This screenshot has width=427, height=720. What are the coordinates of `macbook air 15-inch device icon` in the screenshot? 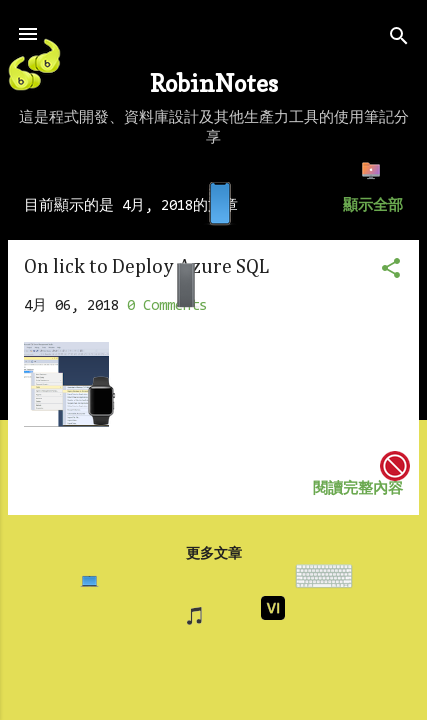 It's located at (89, 580).